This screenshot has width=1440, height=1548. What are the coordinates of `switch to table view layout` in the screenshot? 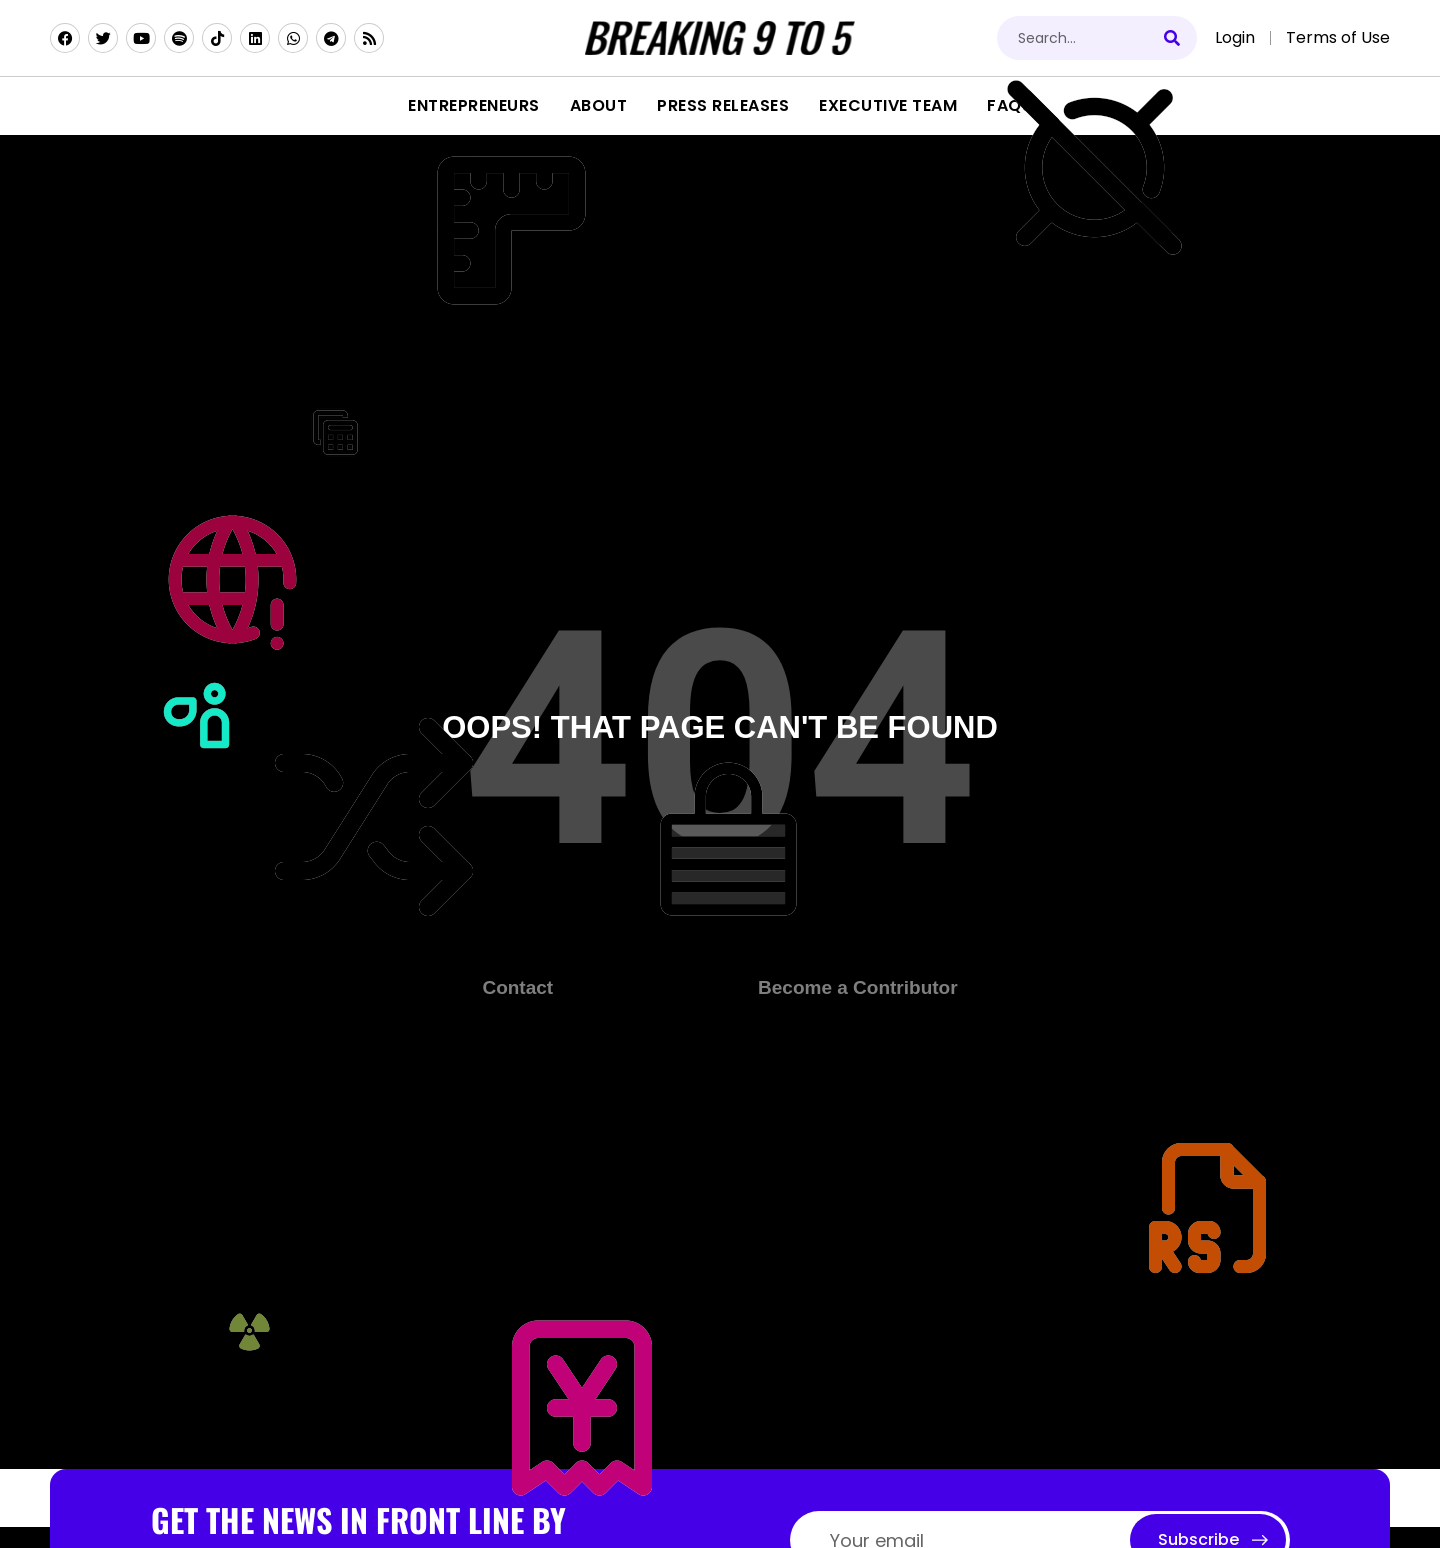 It's located at (335, 432).